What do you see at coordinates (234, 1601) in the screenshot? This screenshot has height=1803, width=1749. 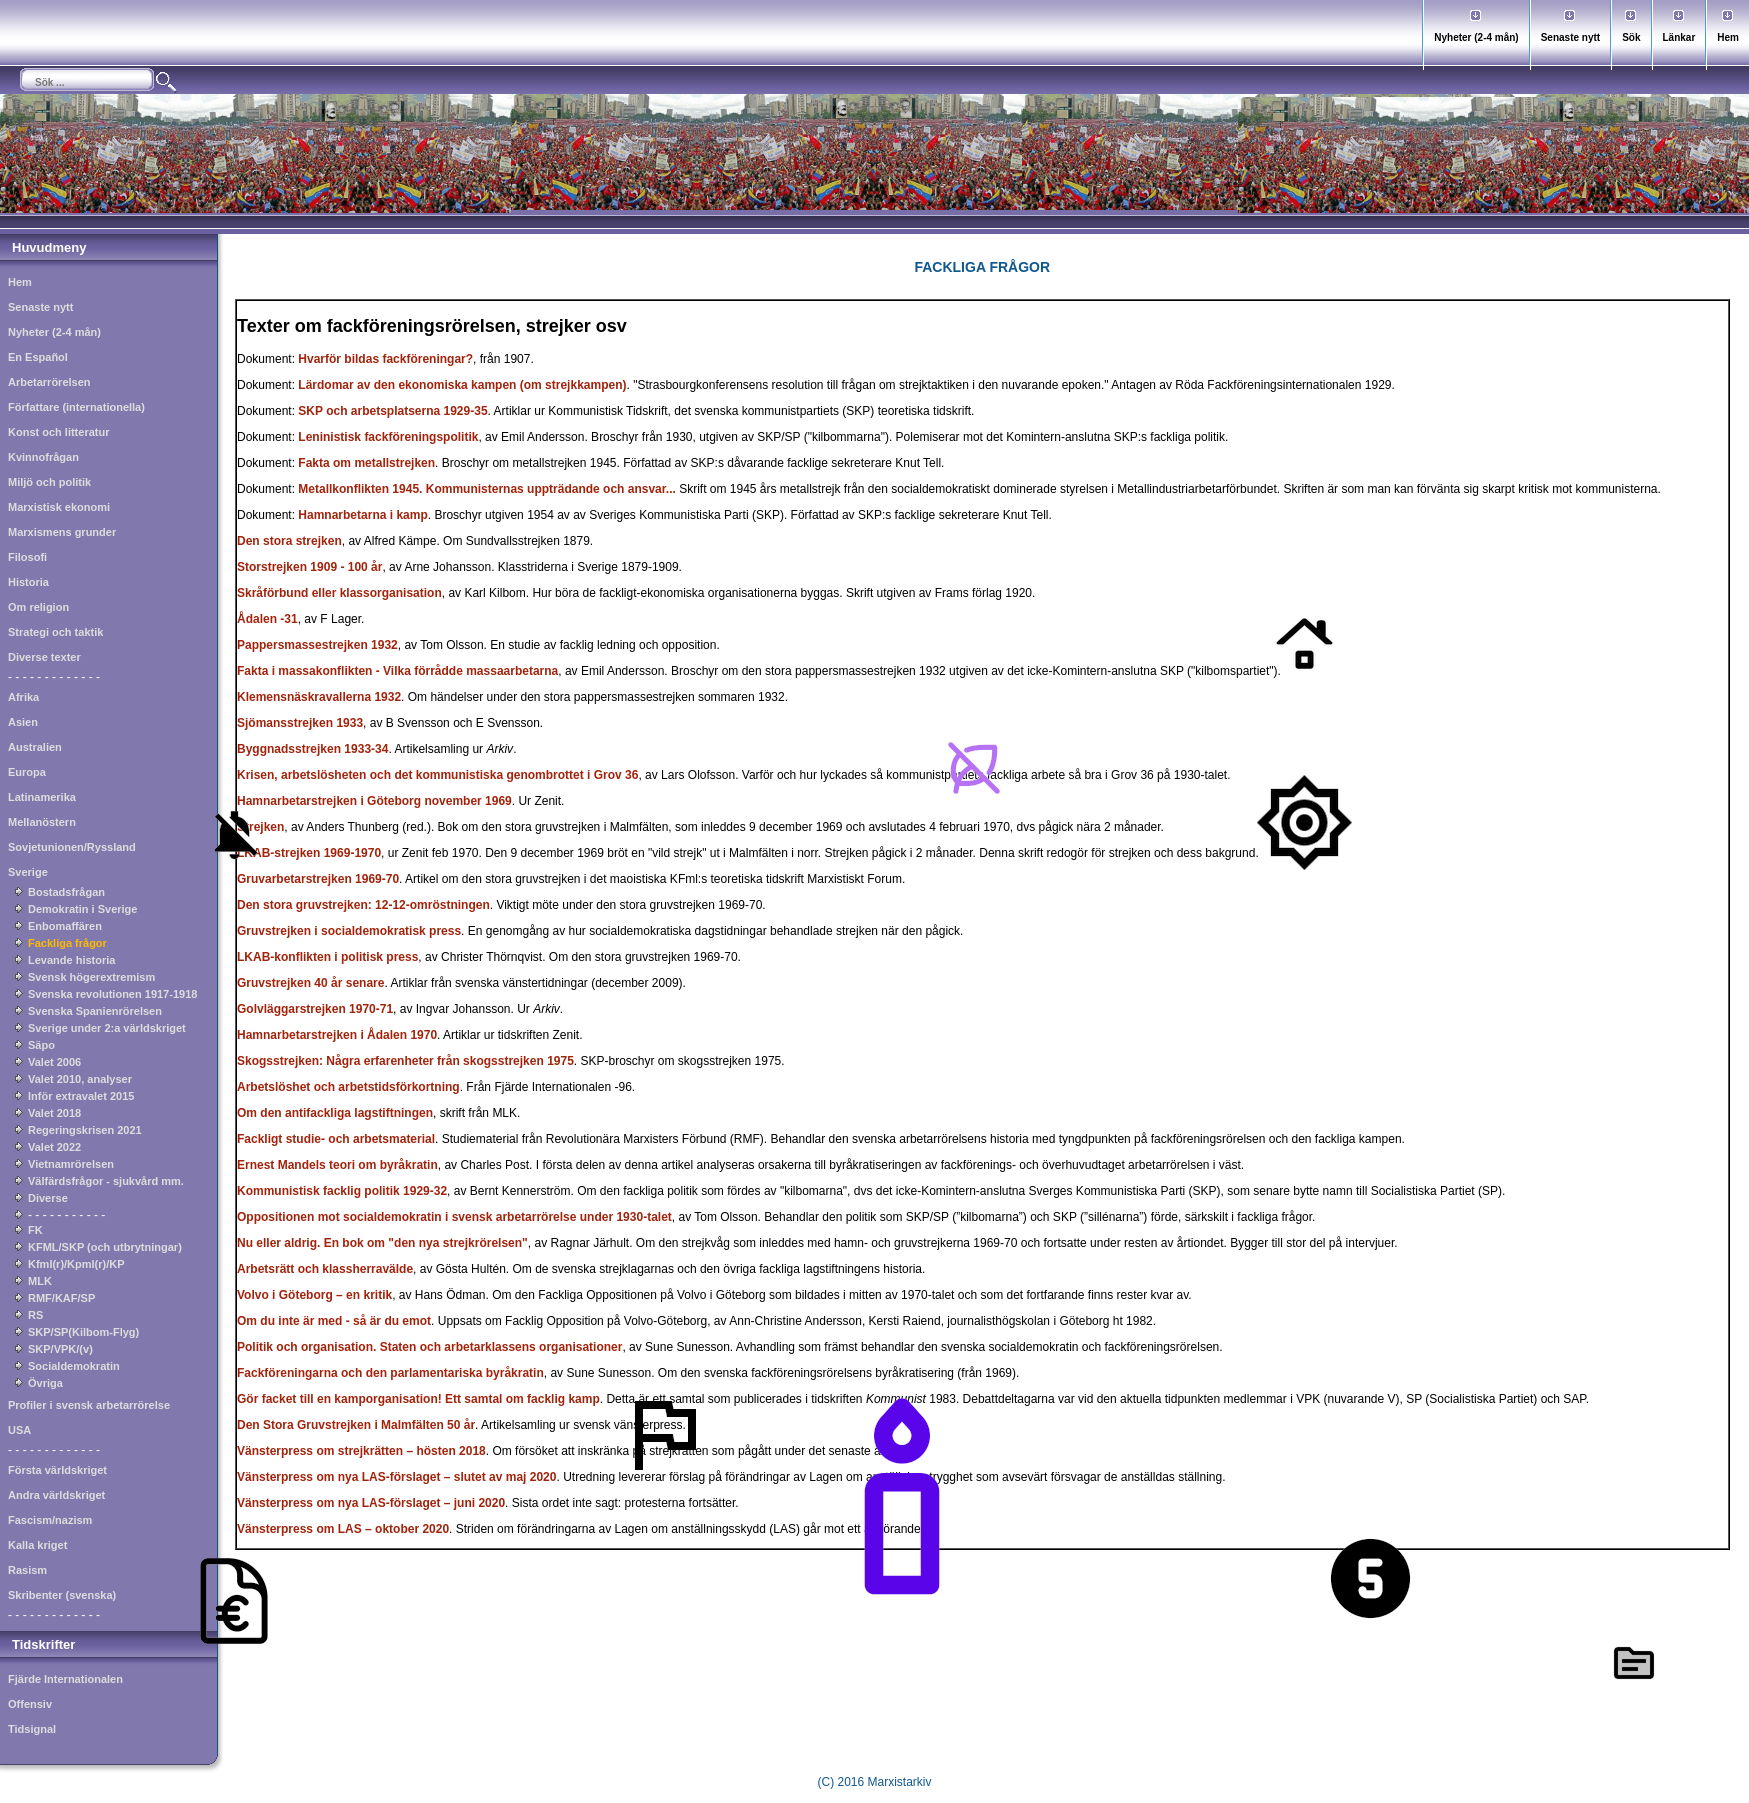 I see `view euro invoice or financial document` at bounding box center [234, 1601].